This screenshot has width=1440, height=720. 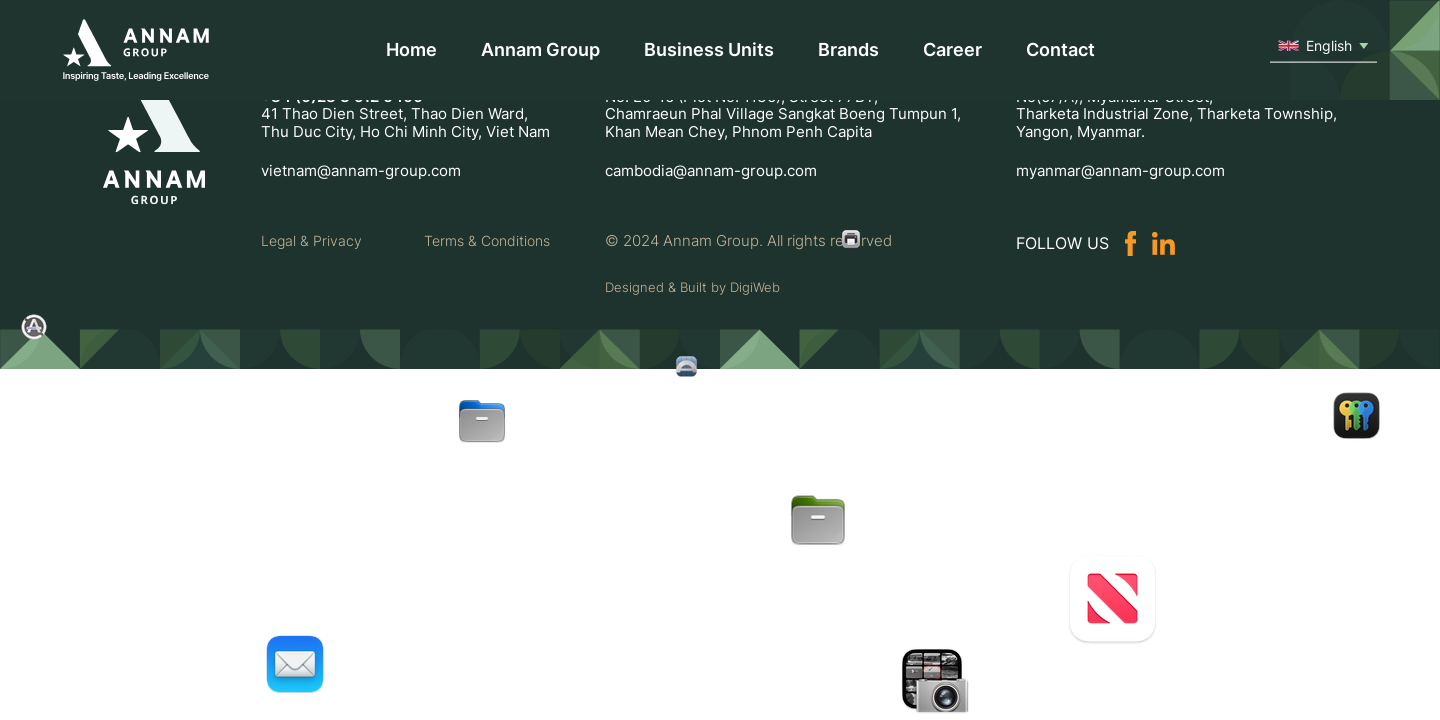 I want to click on open print center to manage print jobs, so click(x=851, y=239).